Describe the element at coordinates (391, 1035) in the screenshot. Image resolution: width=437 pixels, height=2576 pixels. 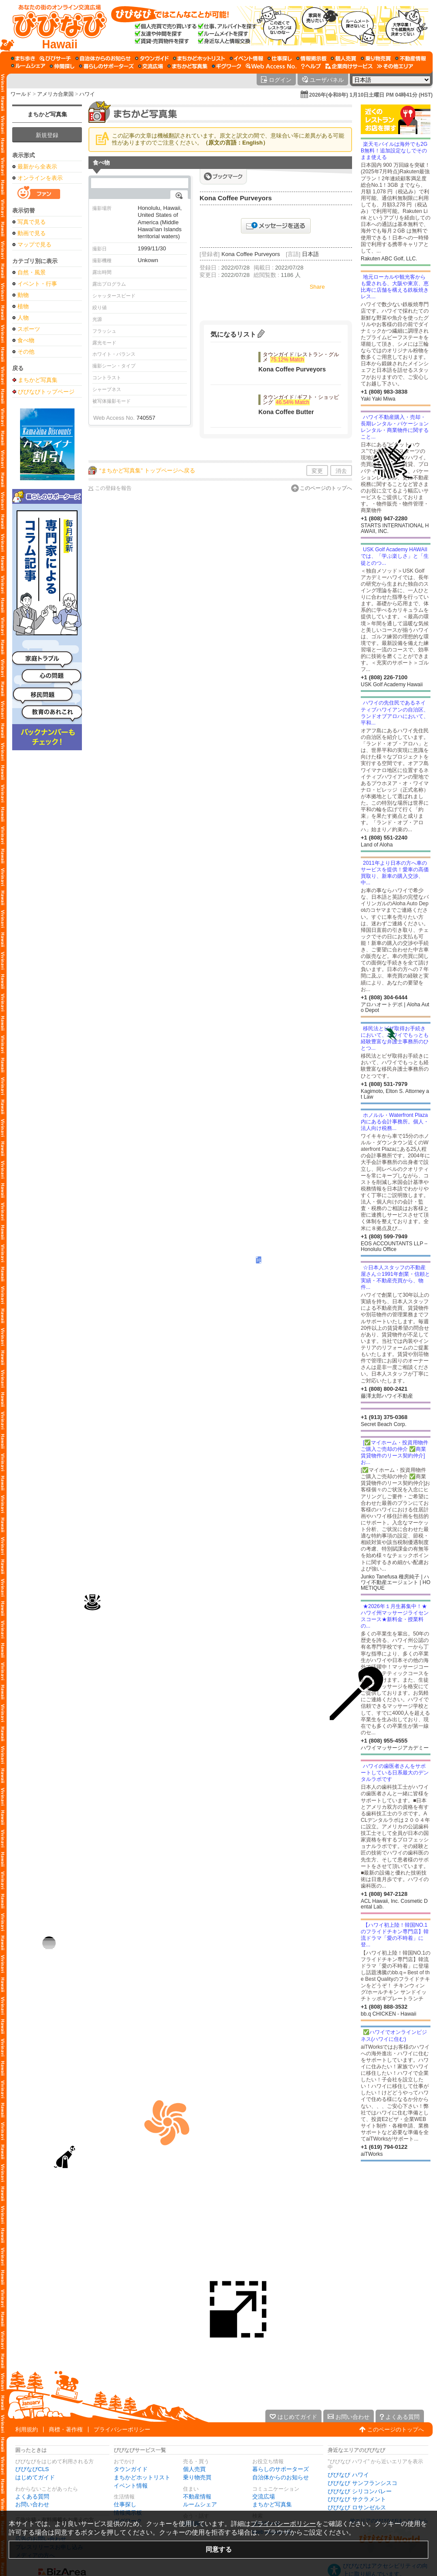
I see `activate power boost or turbo mode` at that location.